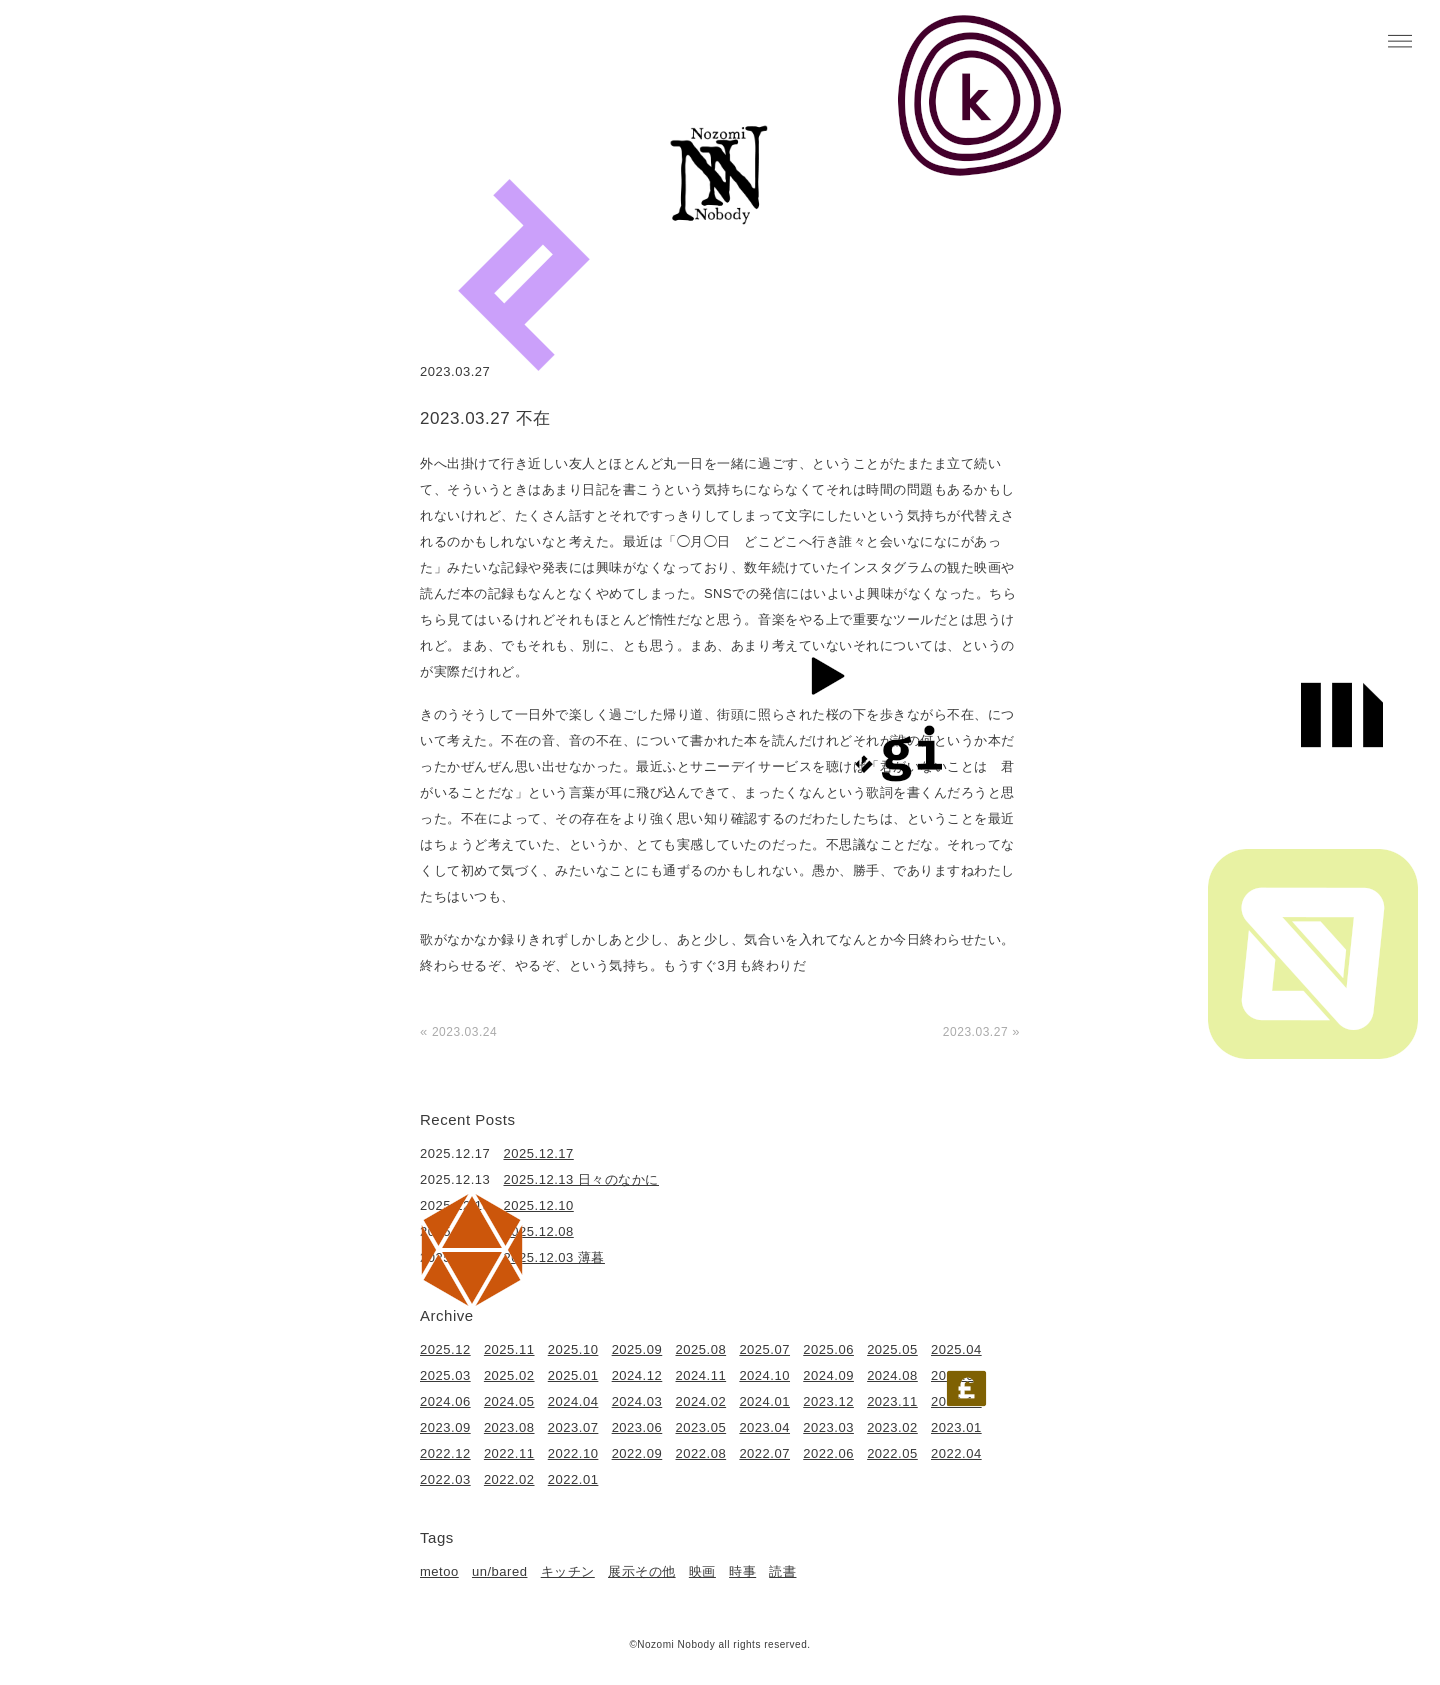 This screenshot has height=1685, width=1440. What do you see at coordinates (898, 753) in the screenshot?
I see `visit gitignore.io website` at bounding box center [898, 753].